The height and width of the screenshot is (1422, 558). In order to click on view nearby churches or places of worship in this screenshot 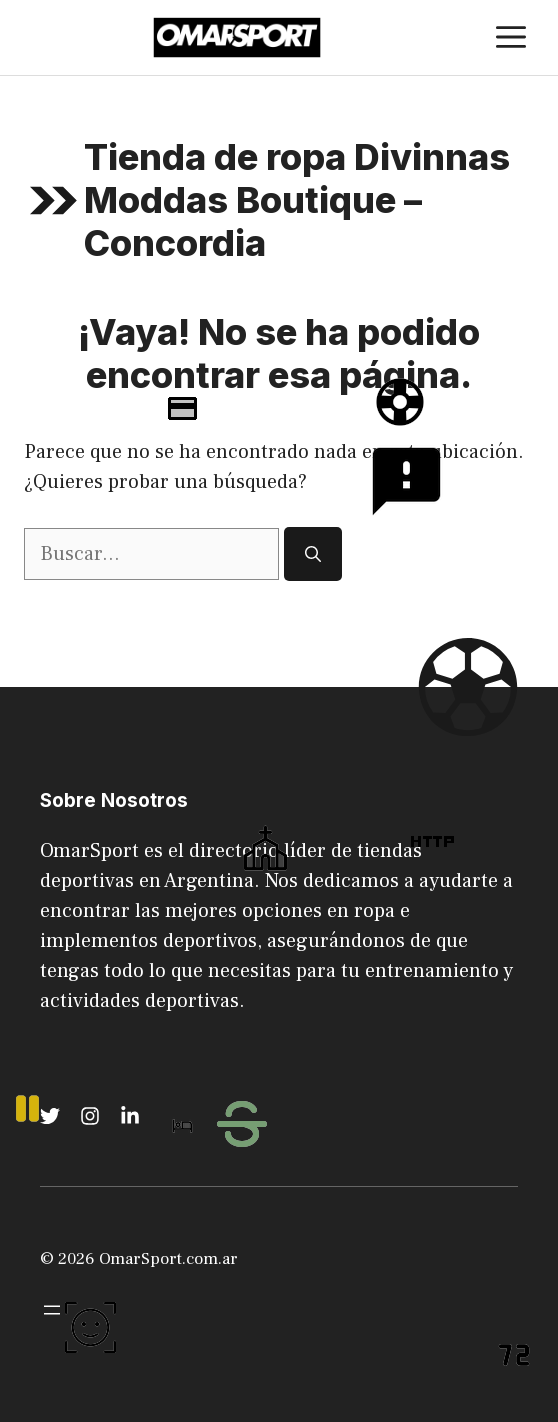, I will do `click(265, 850)`.